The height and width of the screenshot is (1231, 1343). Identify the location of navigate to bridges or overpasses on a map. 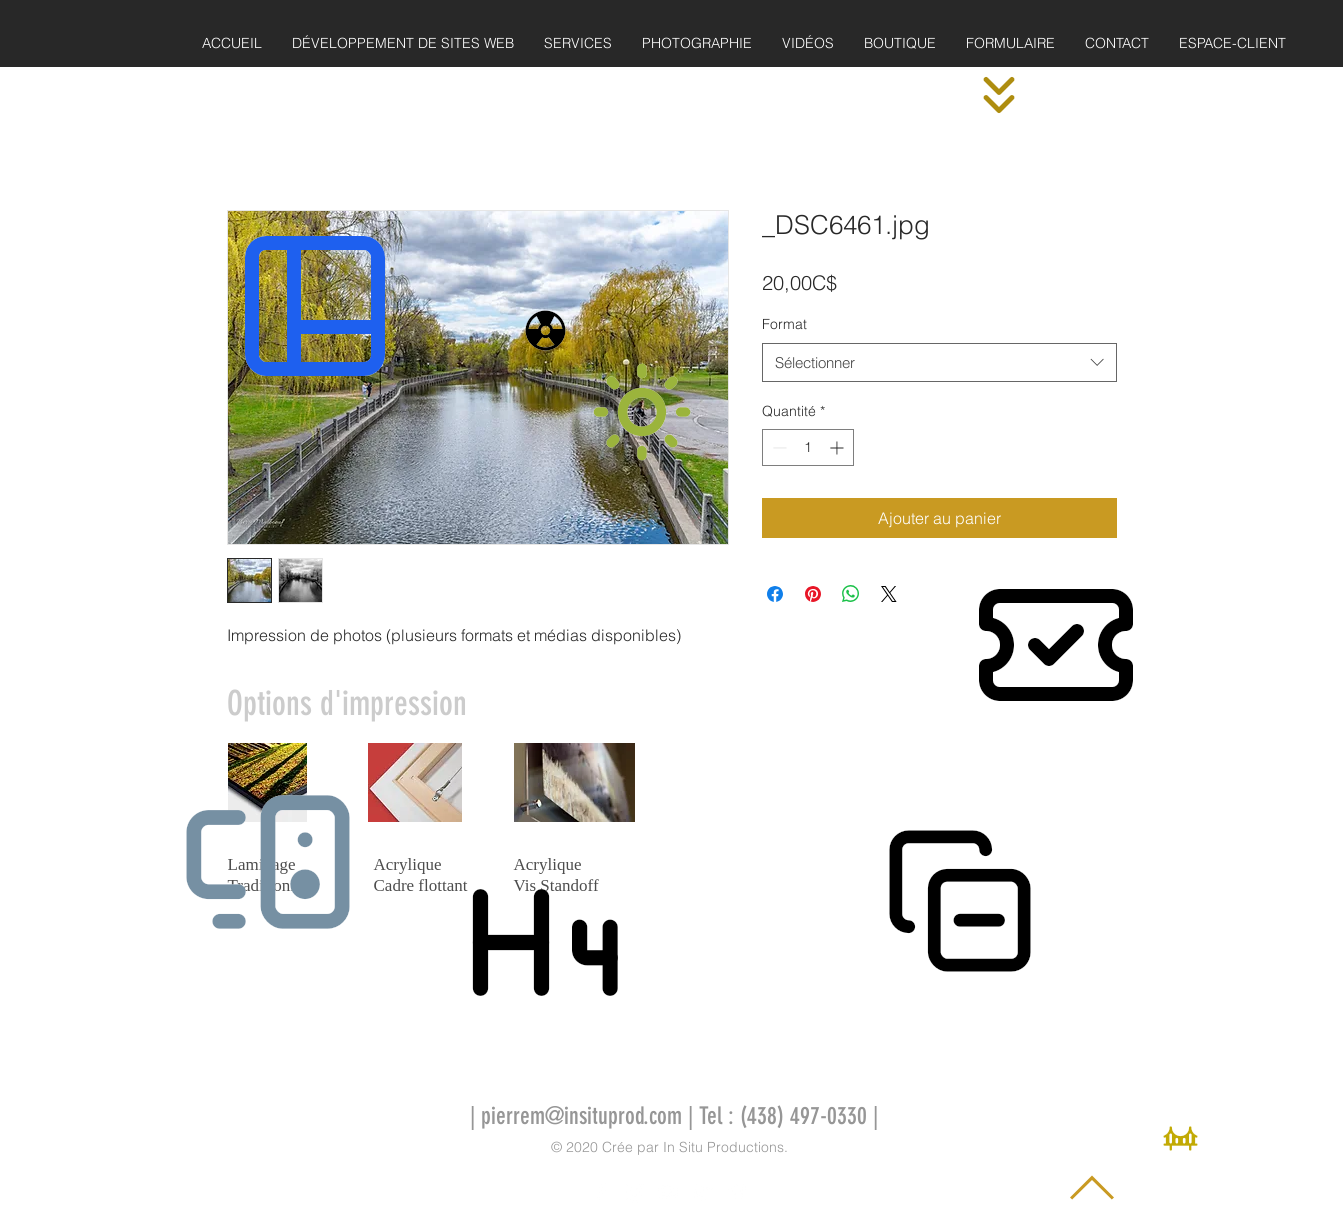
(1180, 1138).